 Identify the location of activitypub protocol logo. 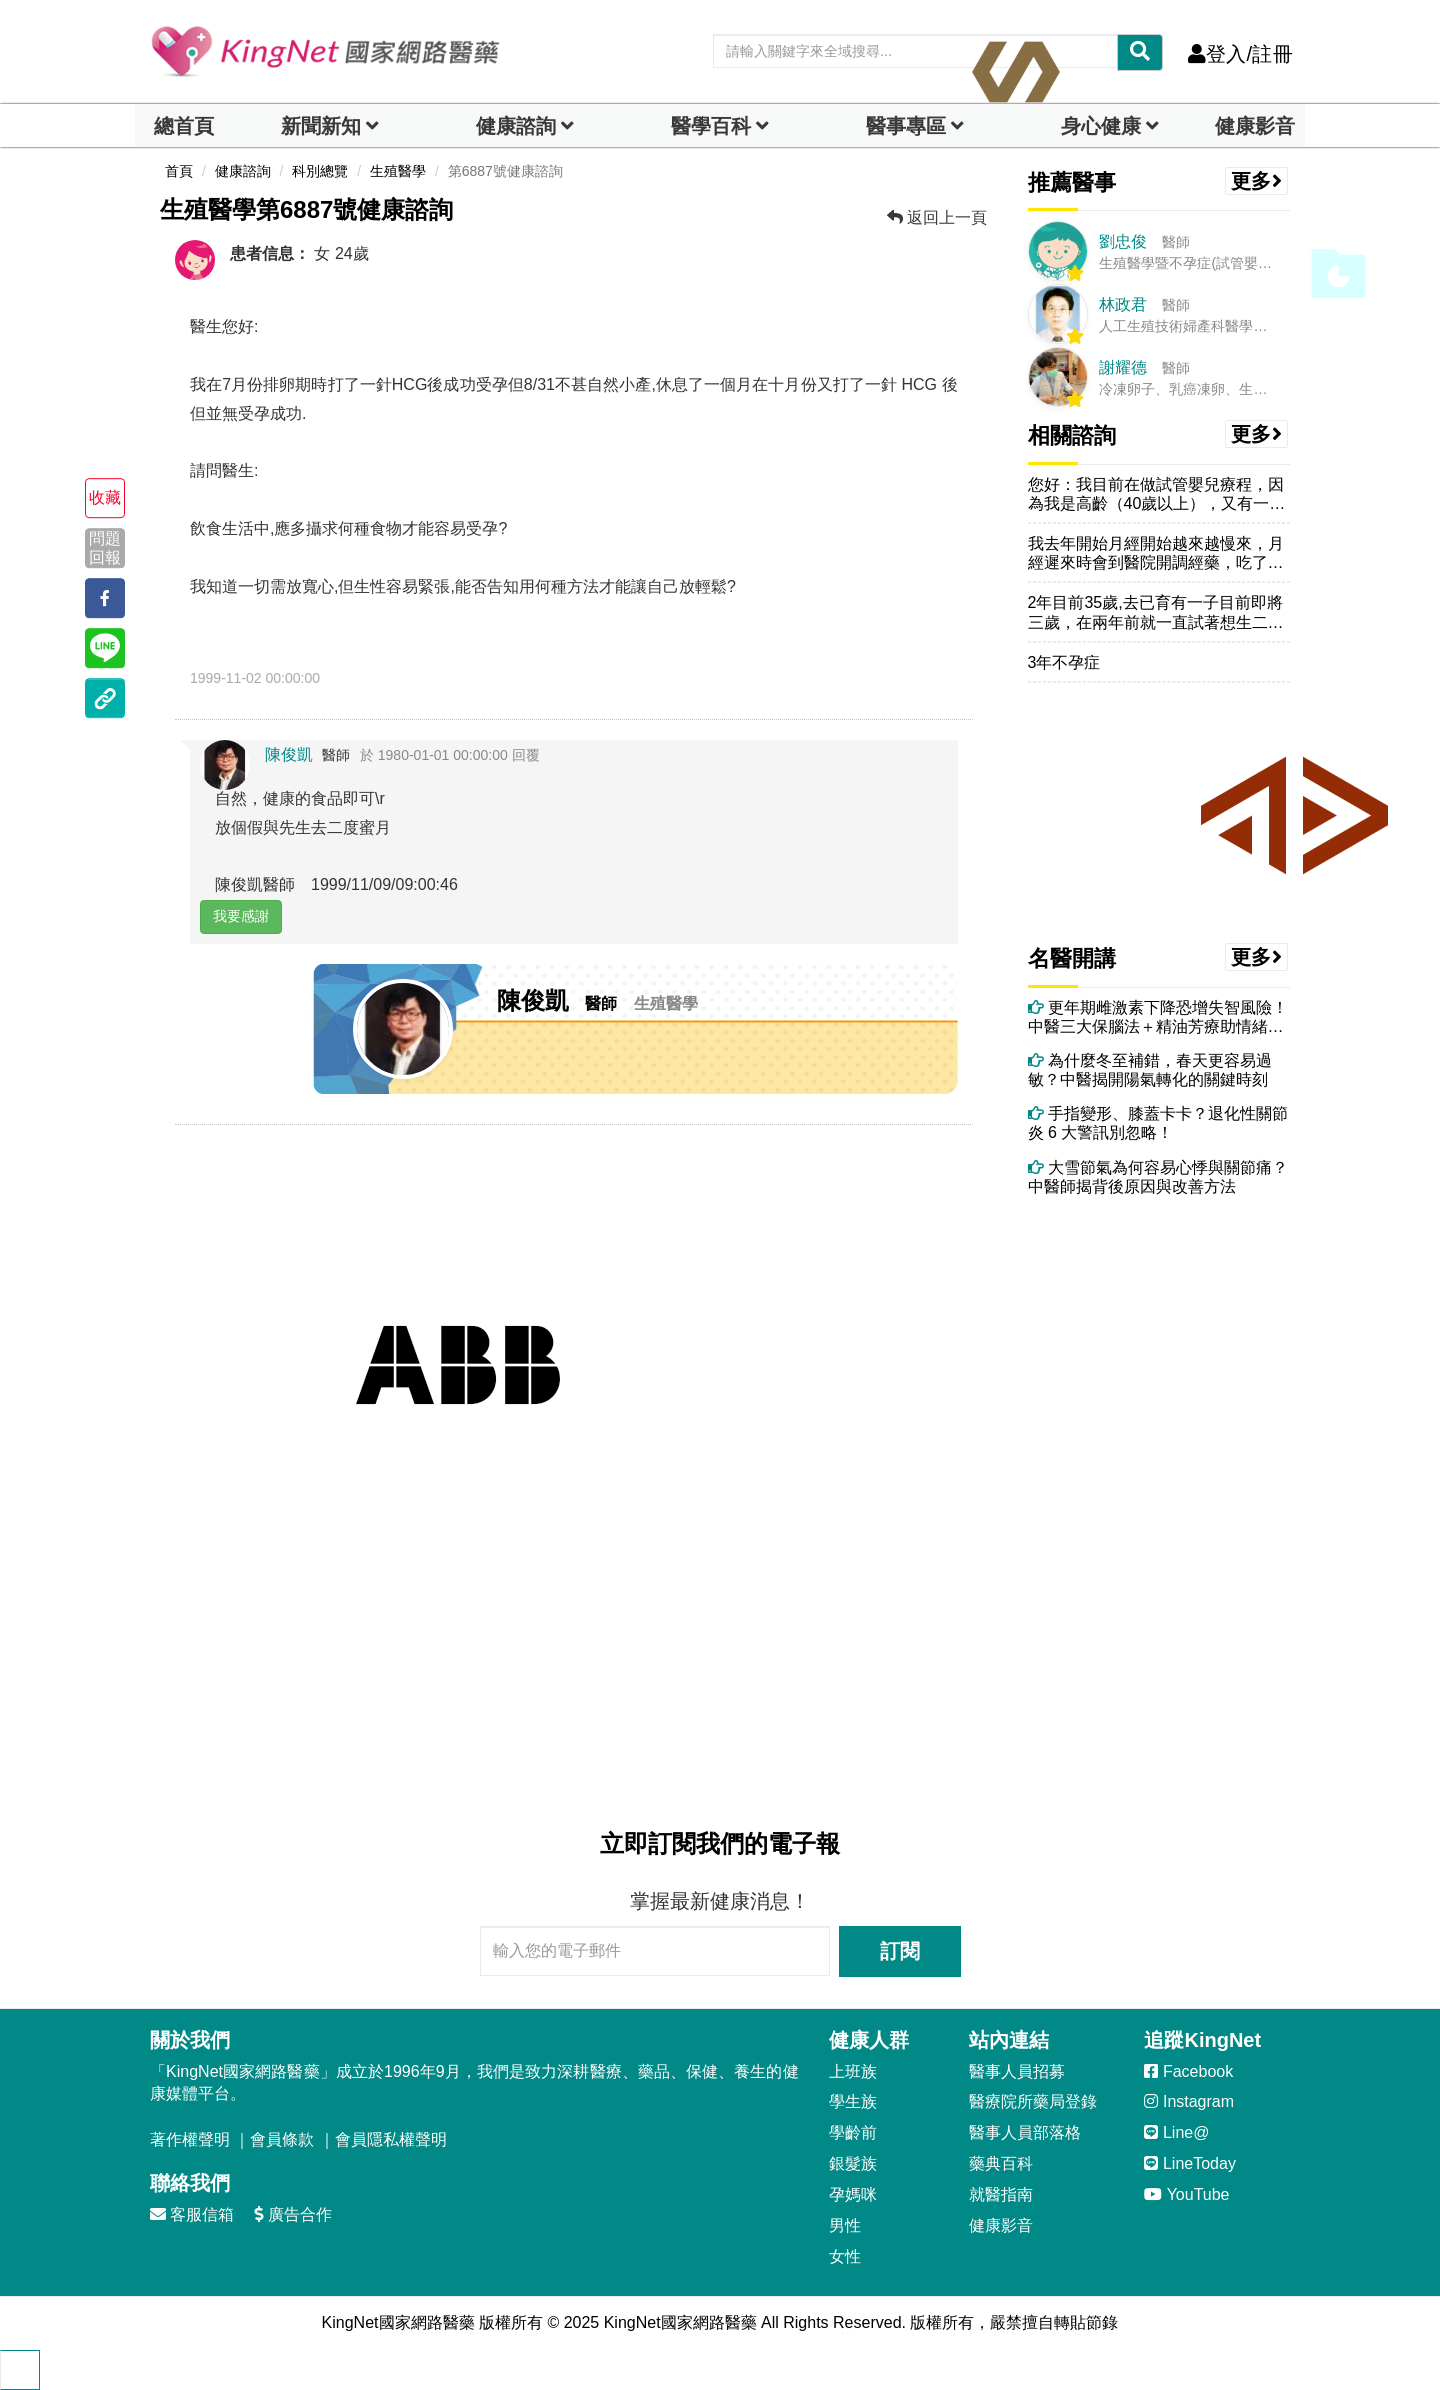
(1294, 815).